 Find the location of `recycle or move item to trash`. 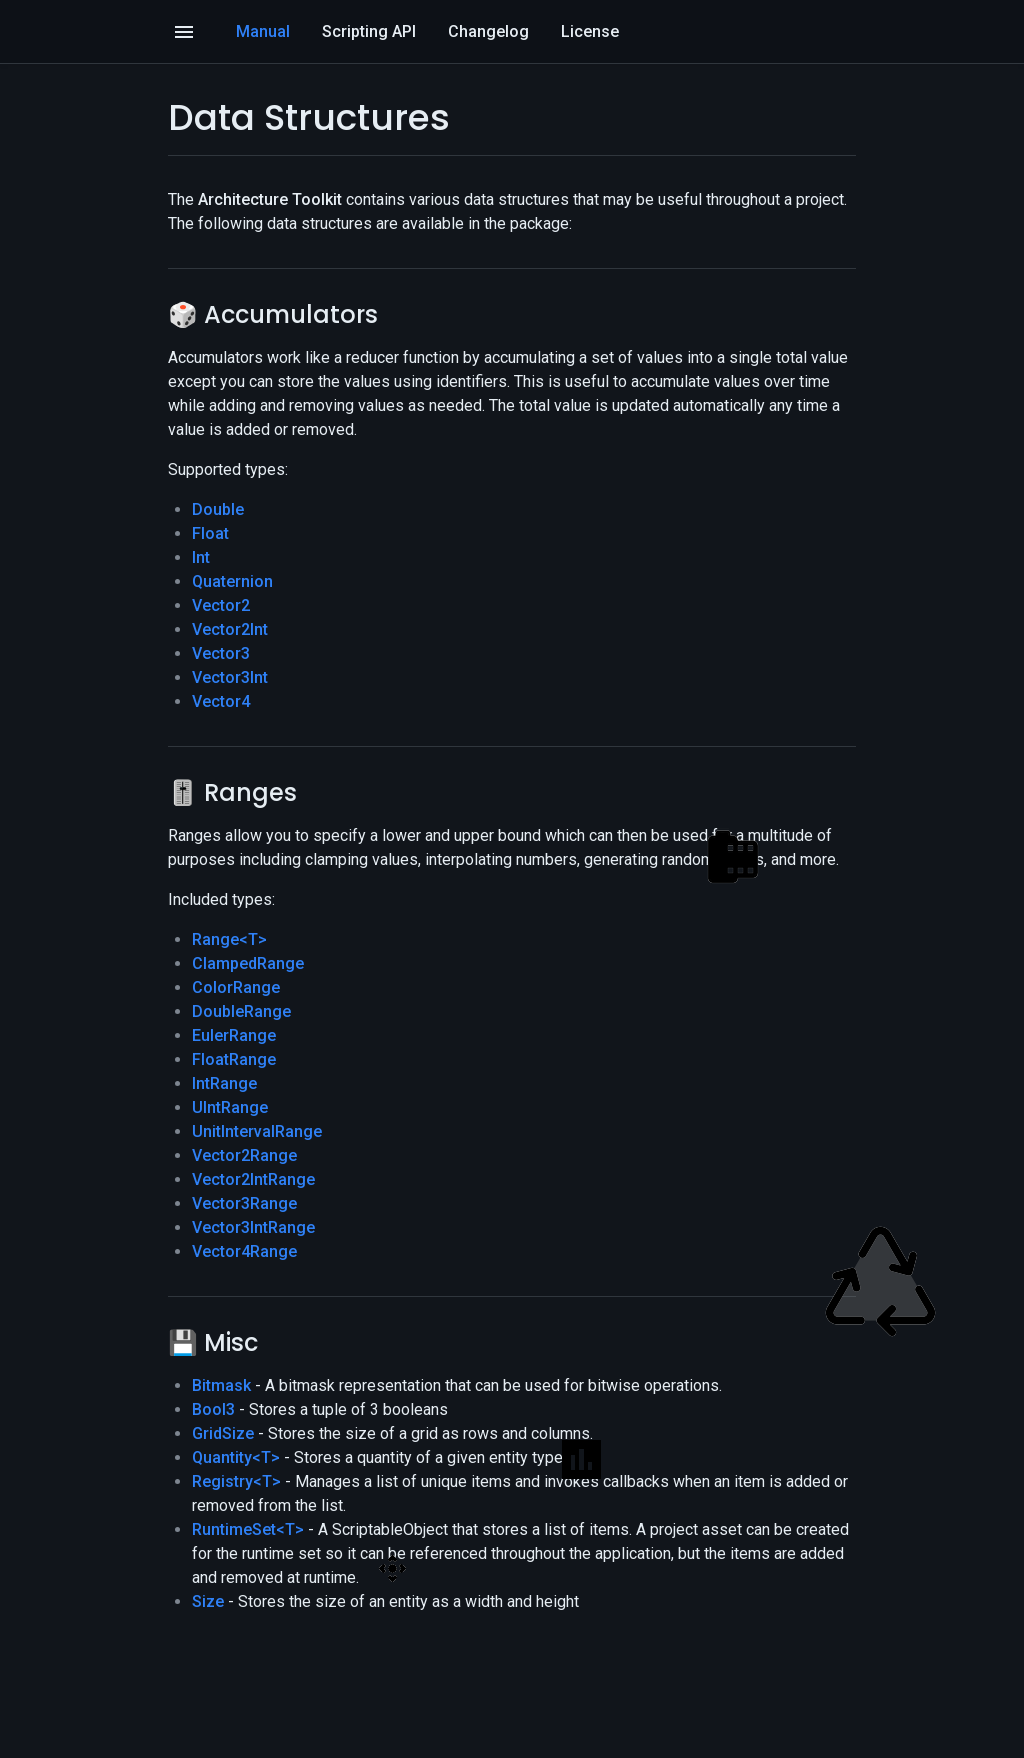

recycle or move item to trash is located at coordinates (880, 1281).